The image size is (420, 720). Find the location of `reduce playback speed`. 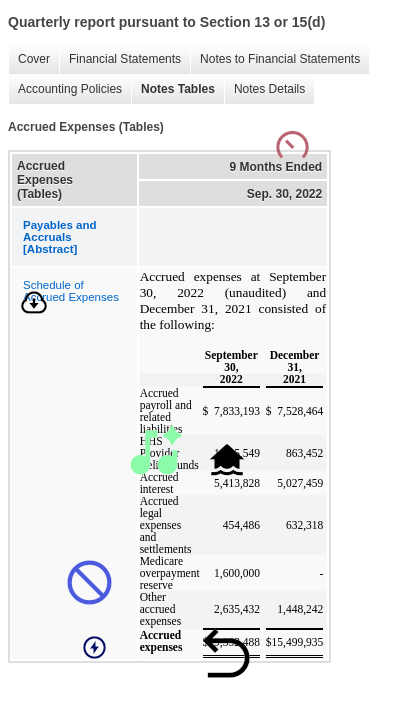

reduce playback speed is located at coordinates (292, 145).